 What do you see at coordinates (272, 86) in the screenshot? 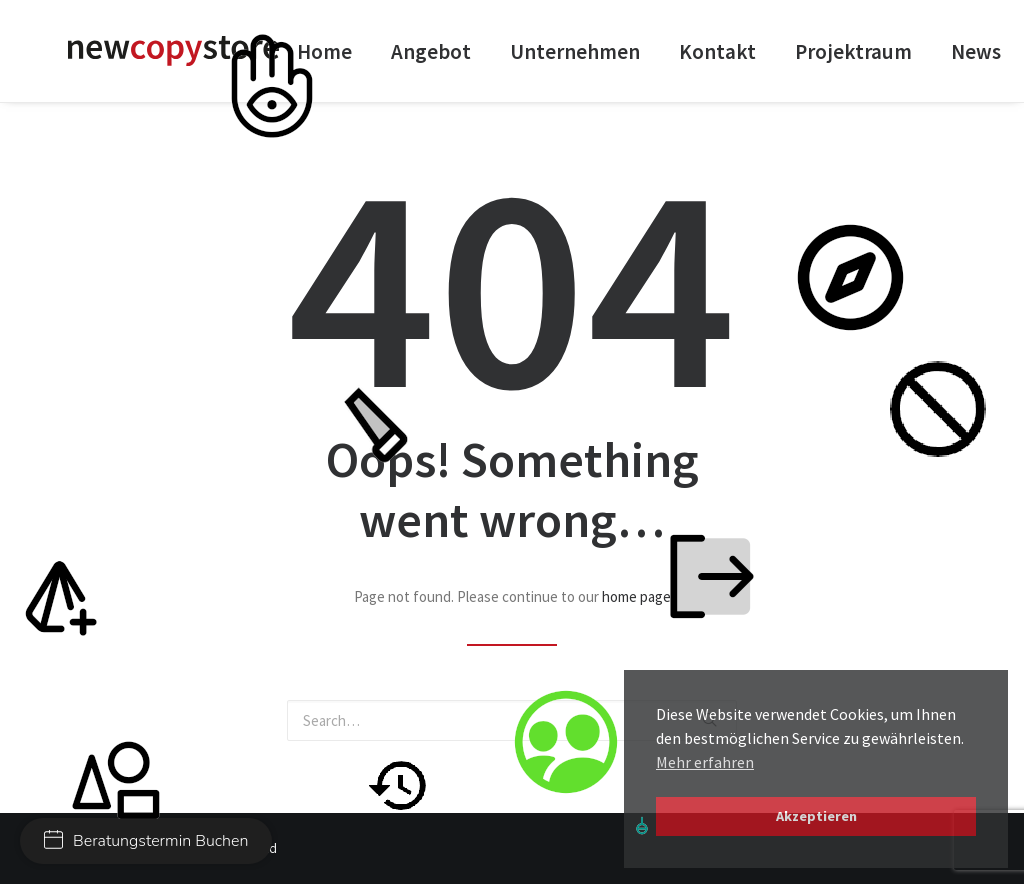
I see `access hand tracking or gesture recognition settings` at bounding box center [272, 86].